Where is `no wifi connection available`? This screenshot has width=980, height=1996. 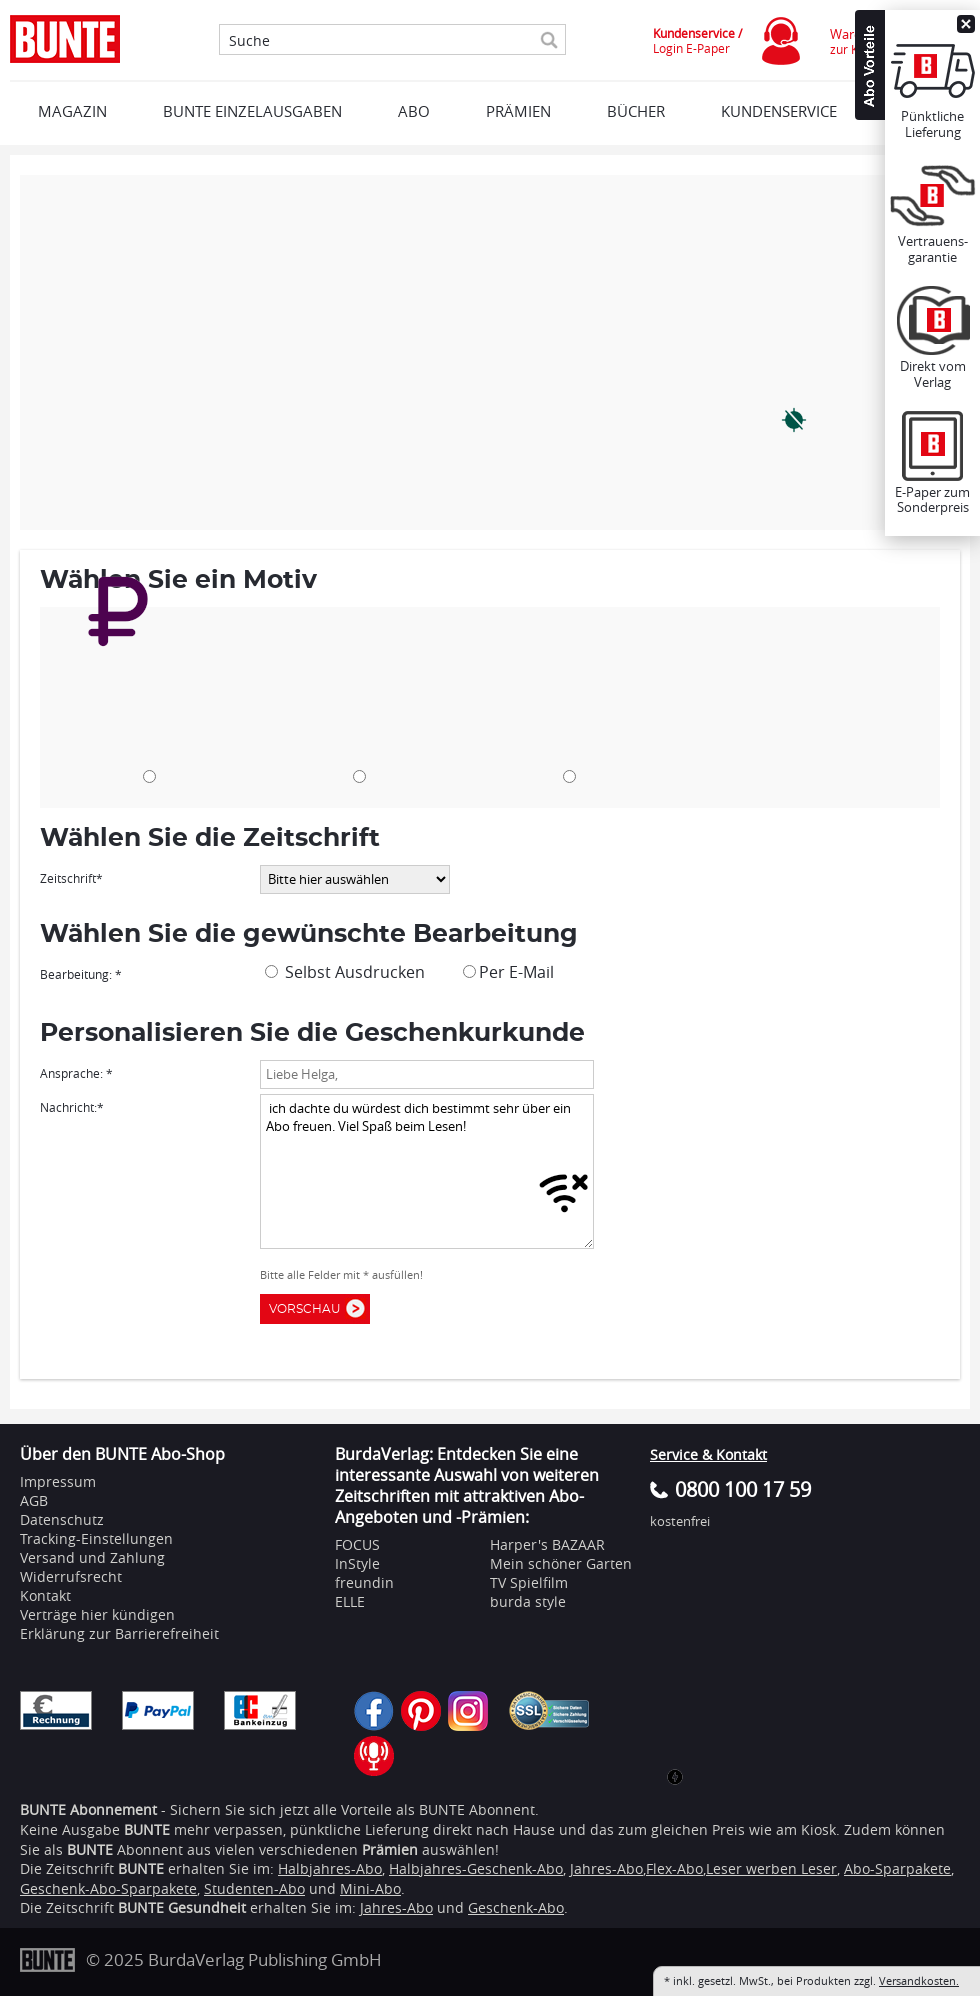 no wifi connection available is located at coordinates (564, 1192).